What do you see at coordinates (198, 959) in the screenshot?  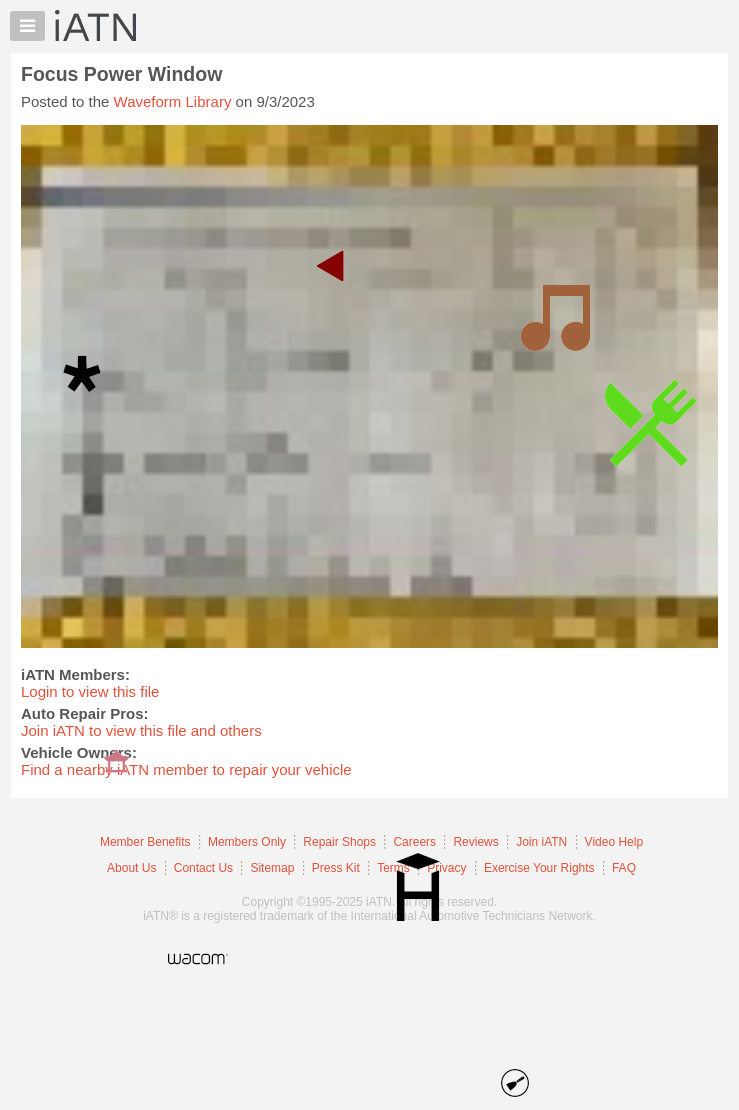 I see `wacom brand logo` at bounding box center [198, 959].